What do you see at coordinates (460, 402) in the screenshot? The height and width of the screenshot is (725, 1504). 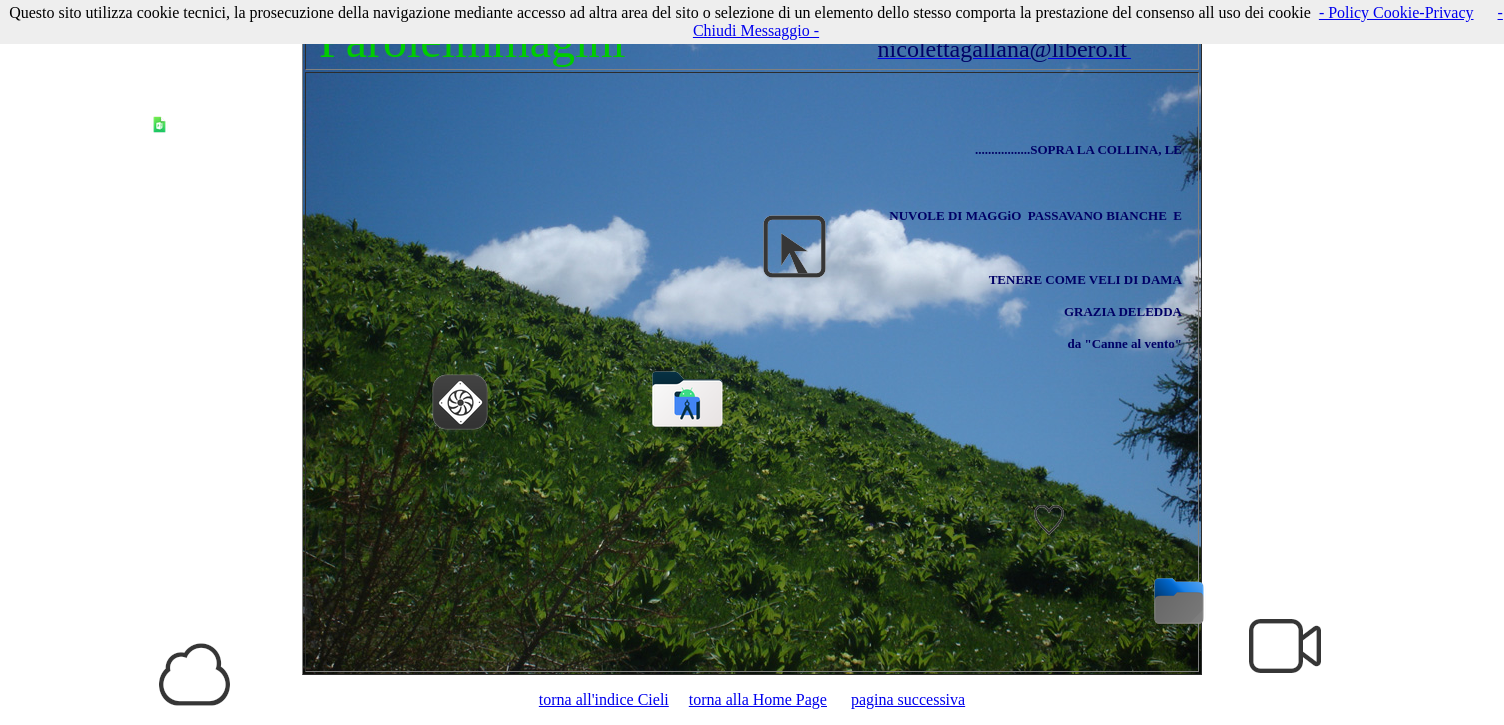 I see `open system engineering or hardware settings` at bounding box center [460, 402].